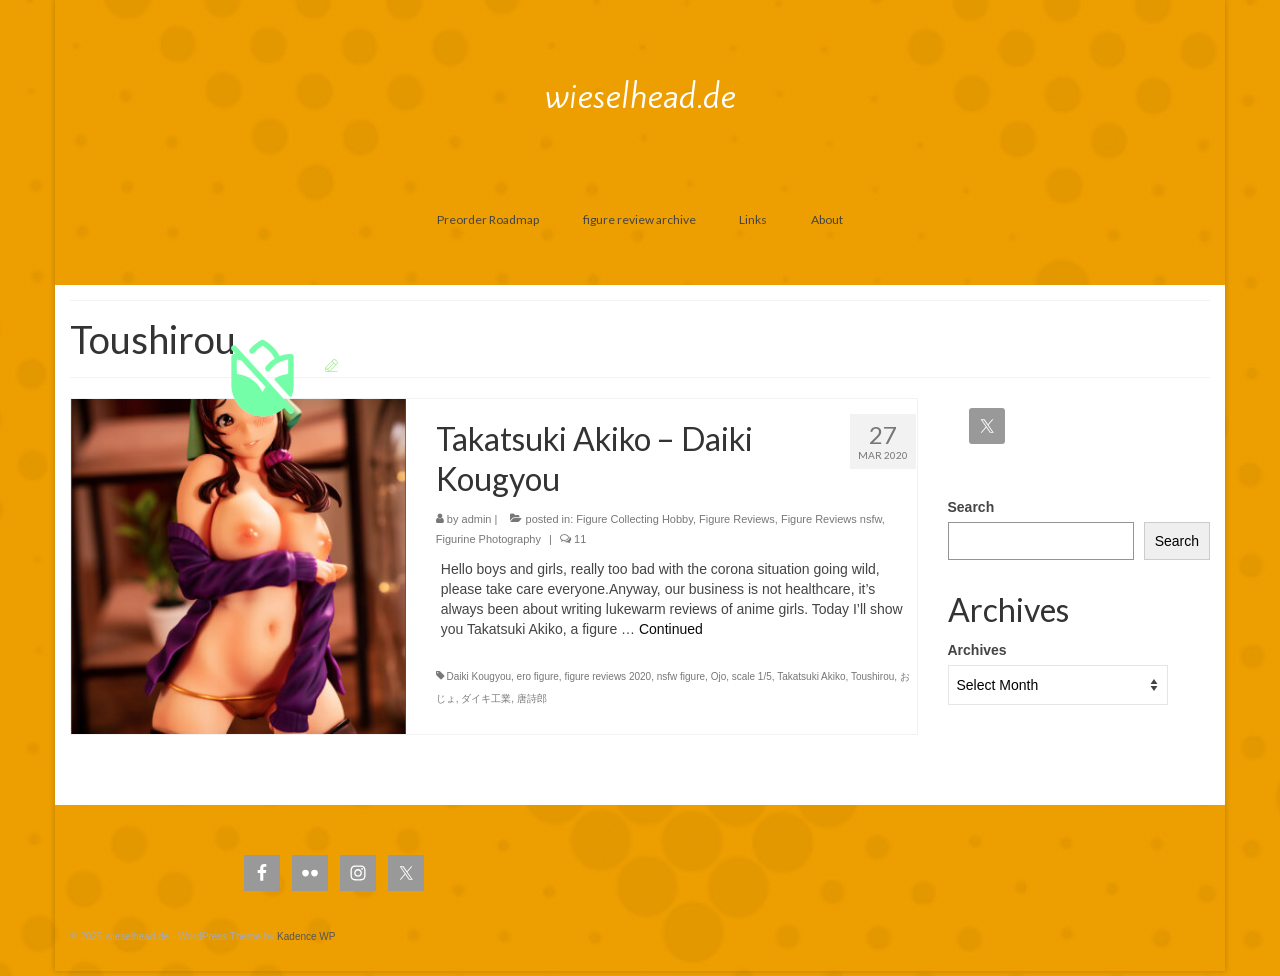  What do you see at coordinates (331, 365) in the screenshot?
I see `edit text or content` at bounding box center [331, 365].